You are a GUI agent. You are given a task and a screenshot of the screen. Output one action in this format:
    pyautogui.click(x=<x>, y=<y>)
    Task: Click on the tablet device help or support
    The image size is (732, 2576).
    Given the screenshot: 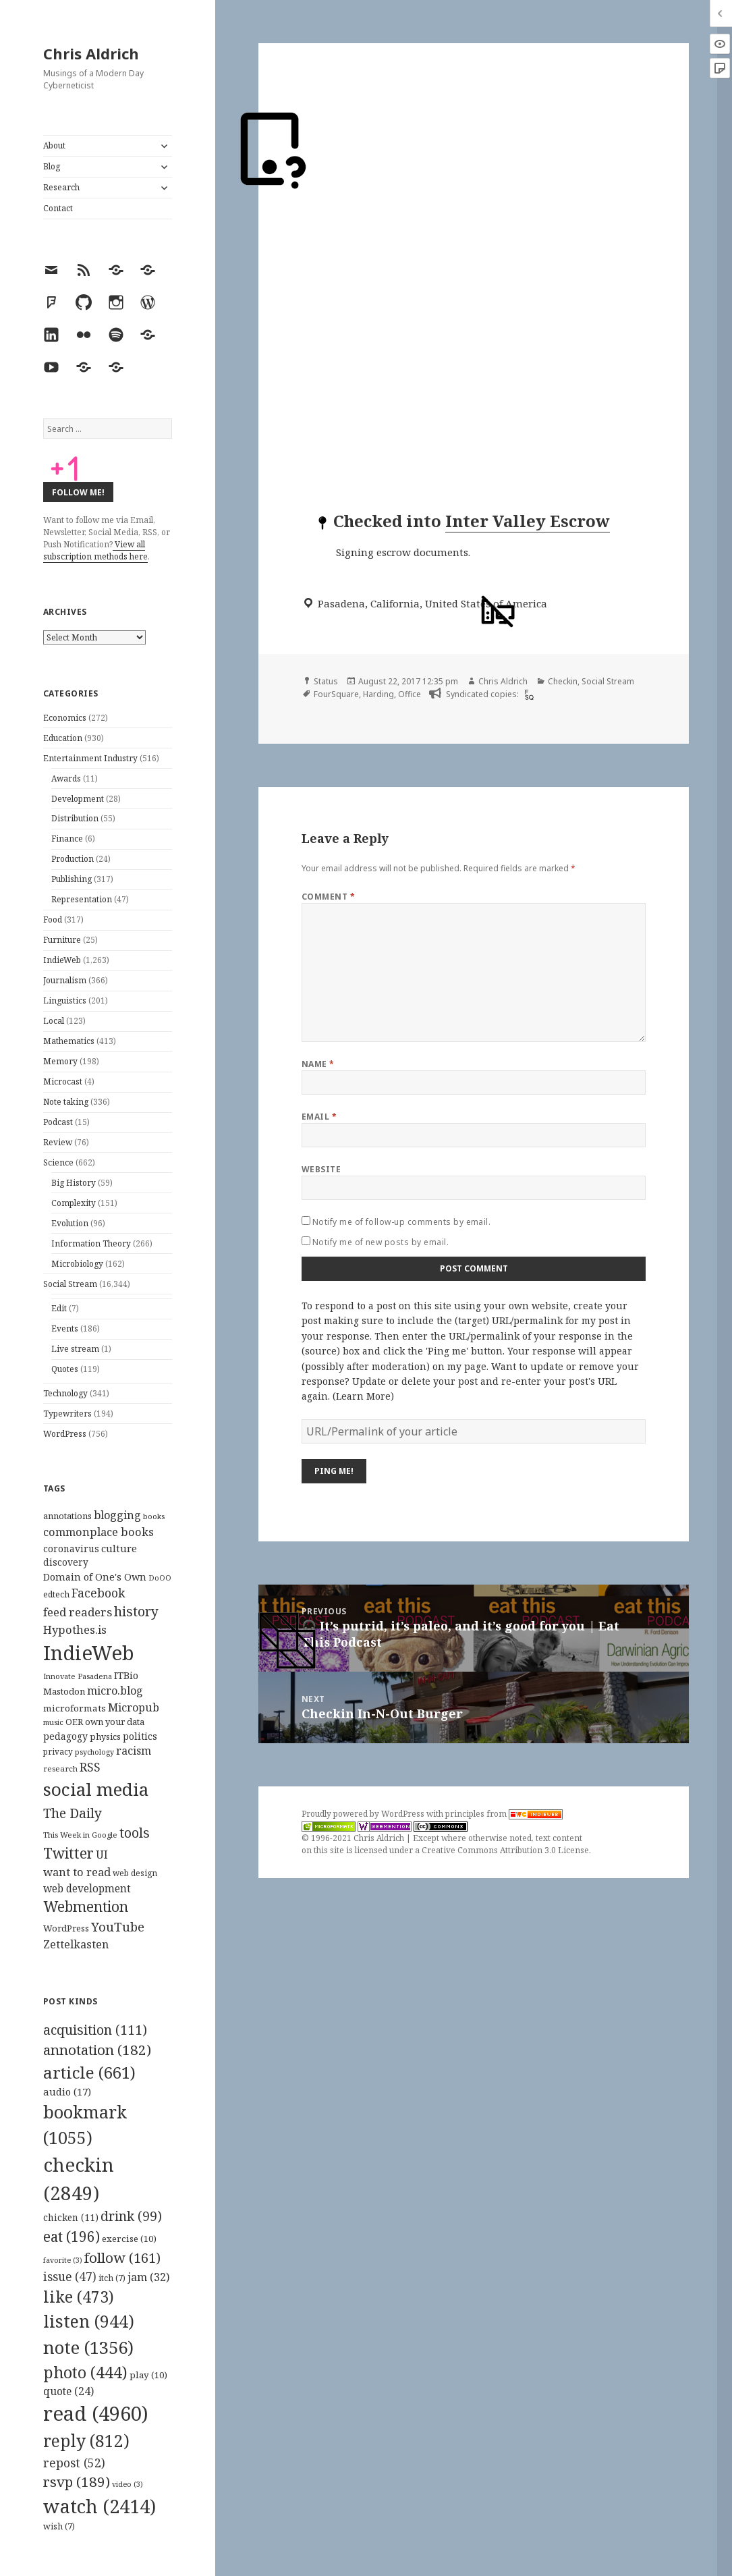 What is the action you would take?
    pyautogui.click(x=269, y=148)
    